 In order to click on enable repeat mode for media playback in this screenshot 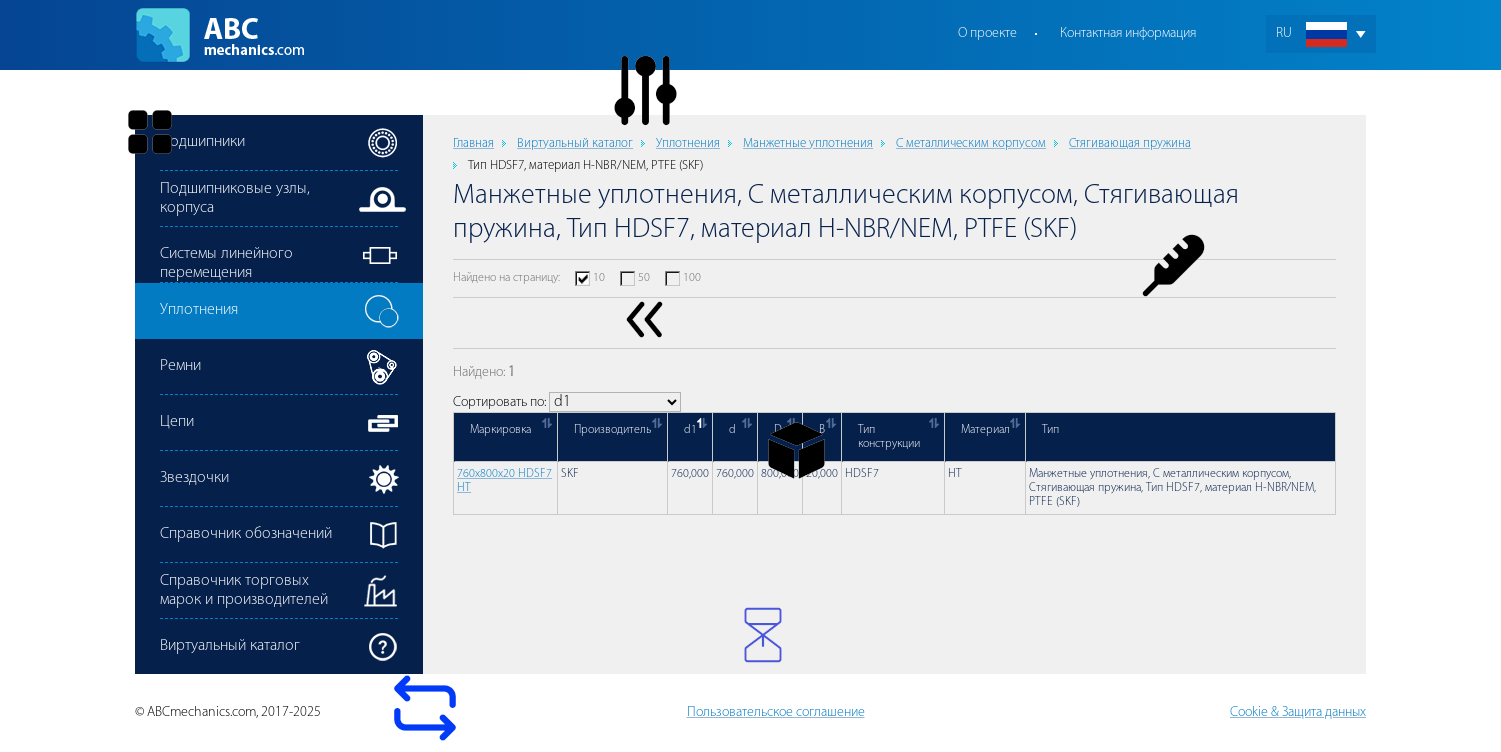, I will do `click(425, 708)`.